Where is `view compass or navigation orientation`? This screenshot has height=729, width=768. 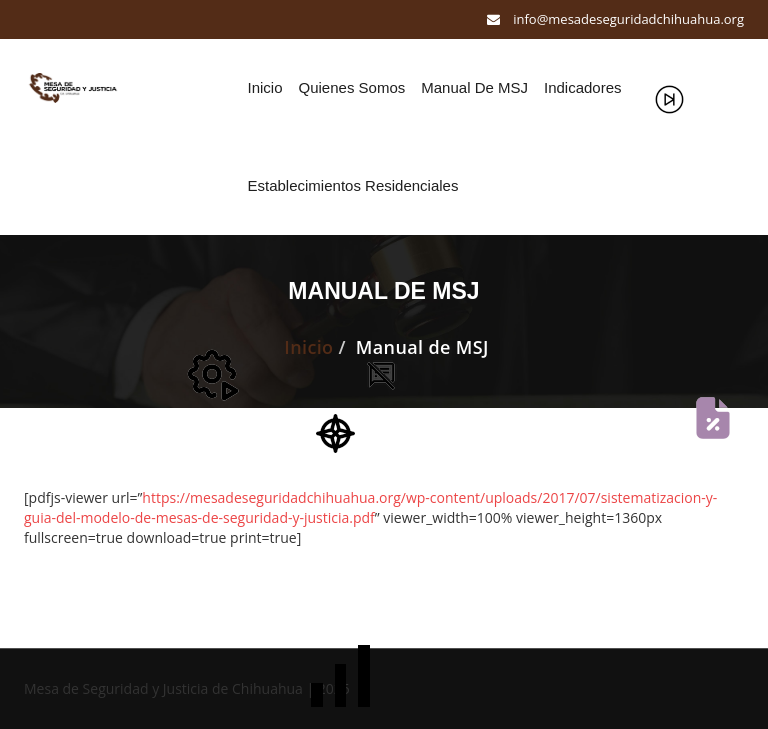
view compass or navigation orientation is located at coordinates (335, 433).